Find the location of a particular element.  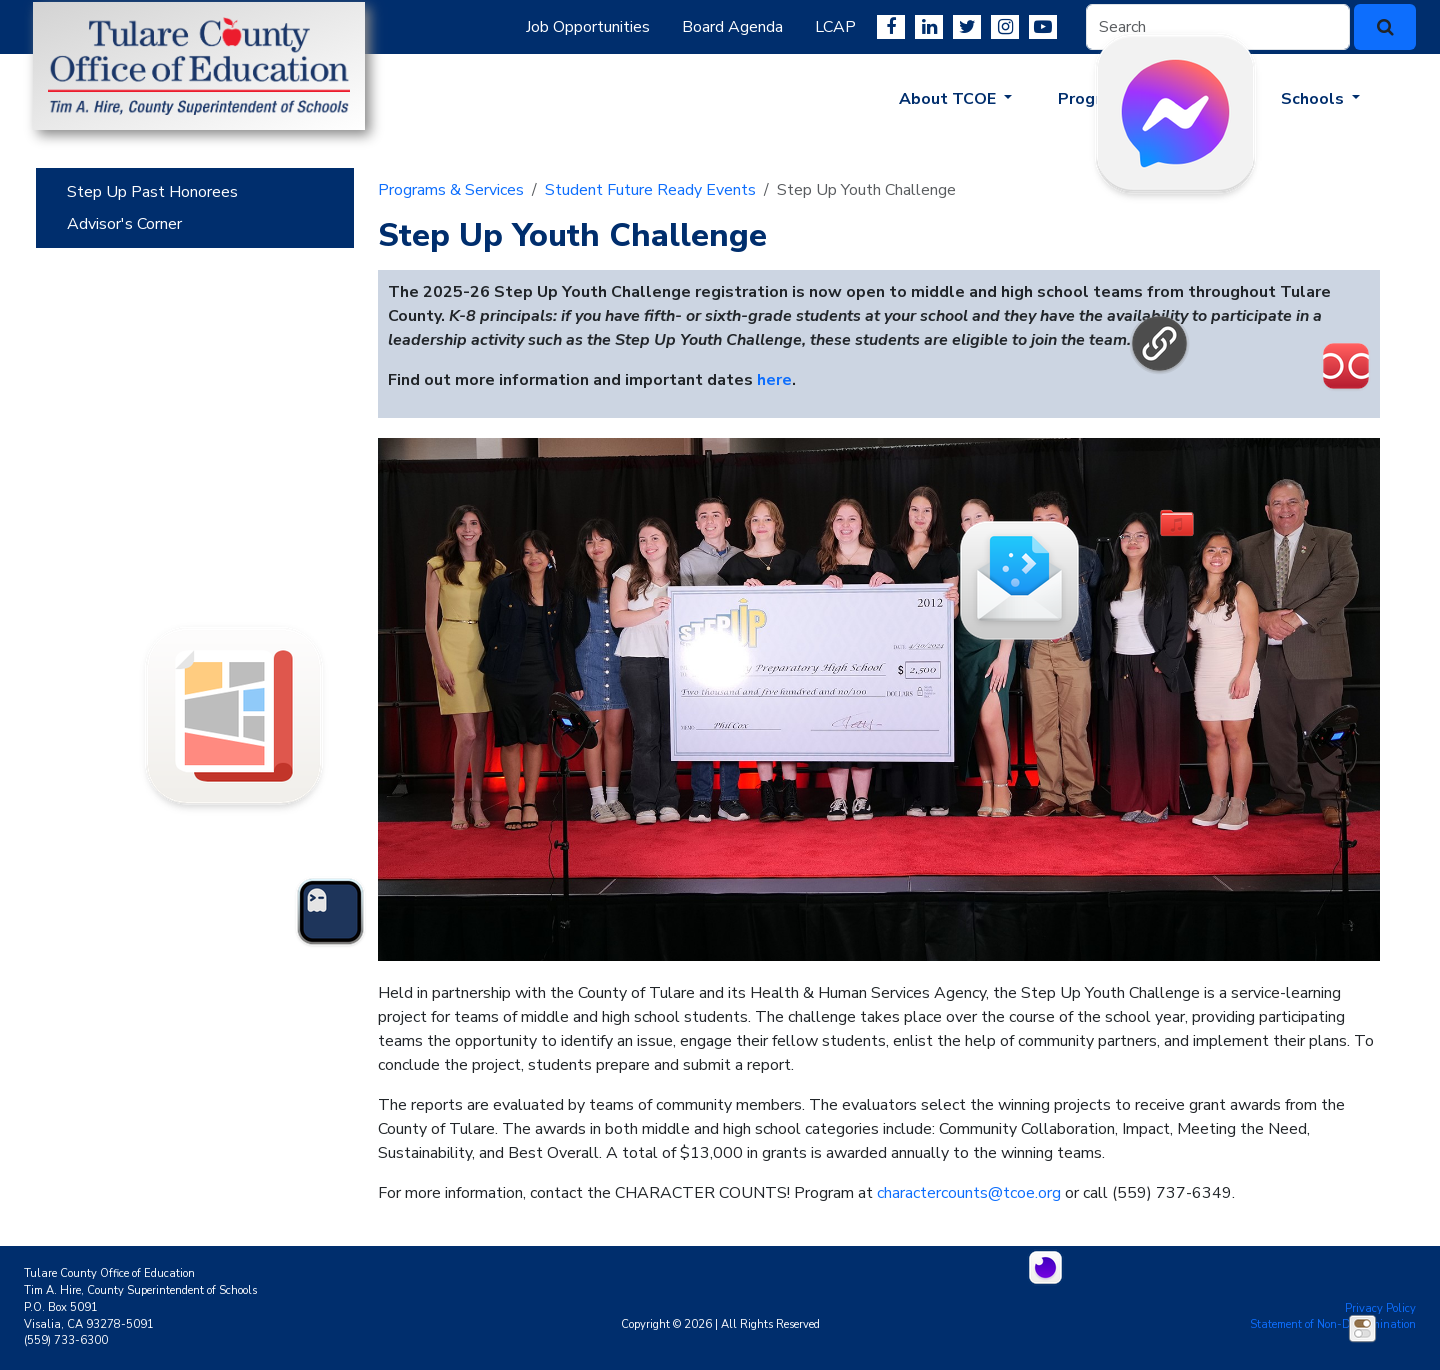

open insomnia api client is located at coordinates (1045, 1267).